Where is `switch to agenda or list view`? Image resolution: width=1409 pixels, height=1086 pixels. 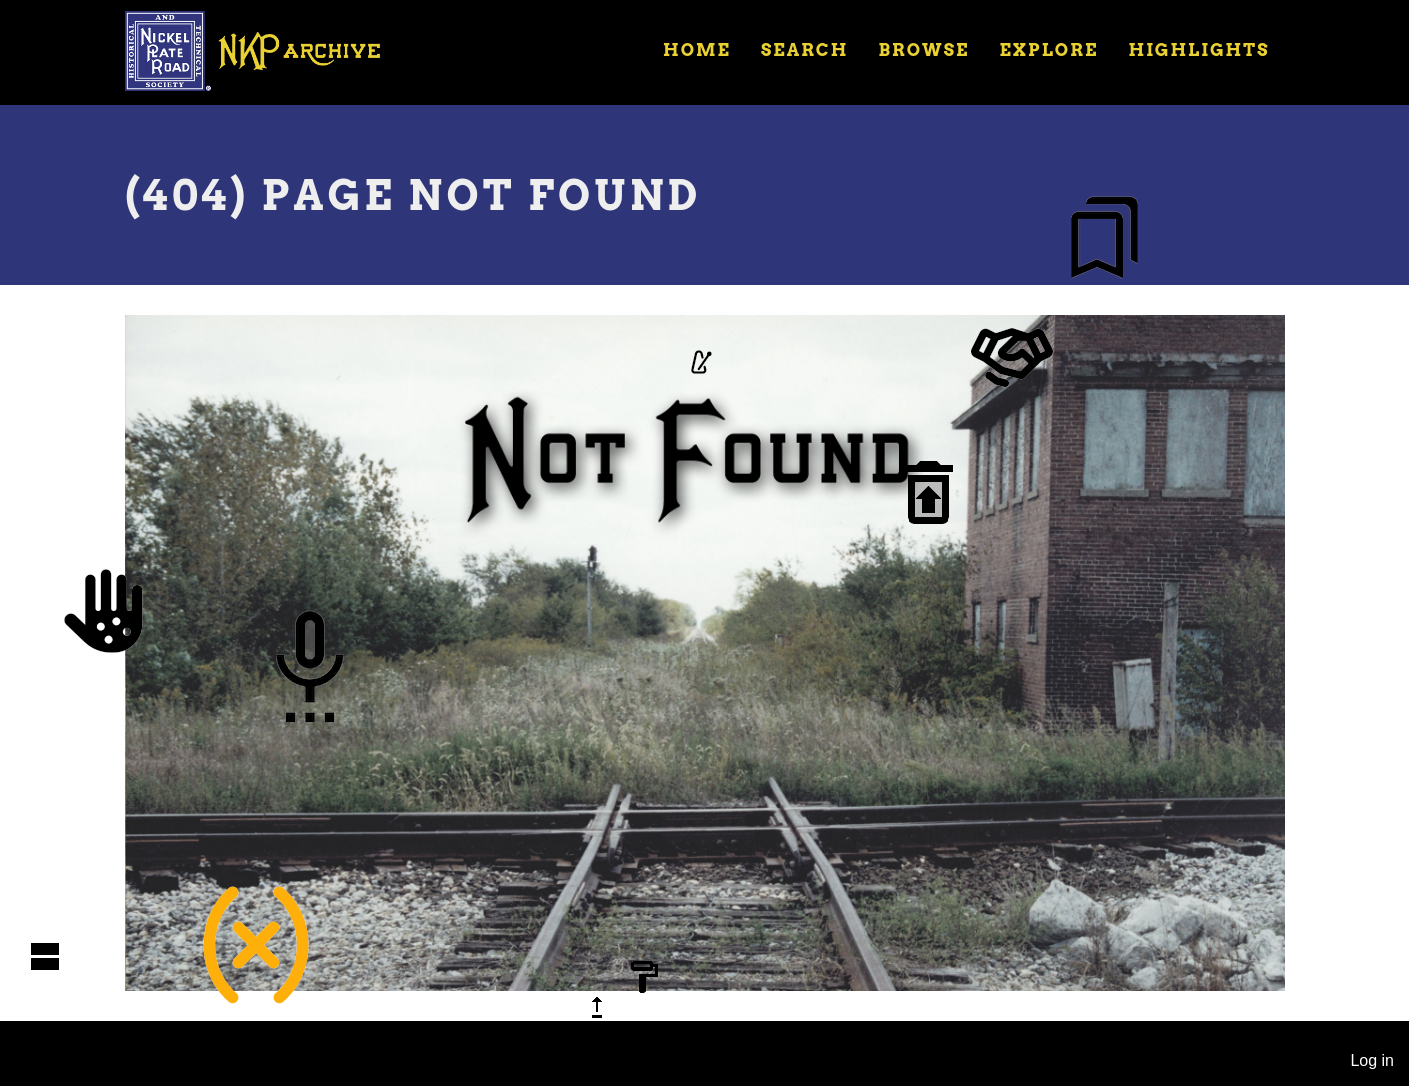 switch to agenda or list view is located at coordinates (45, 956).